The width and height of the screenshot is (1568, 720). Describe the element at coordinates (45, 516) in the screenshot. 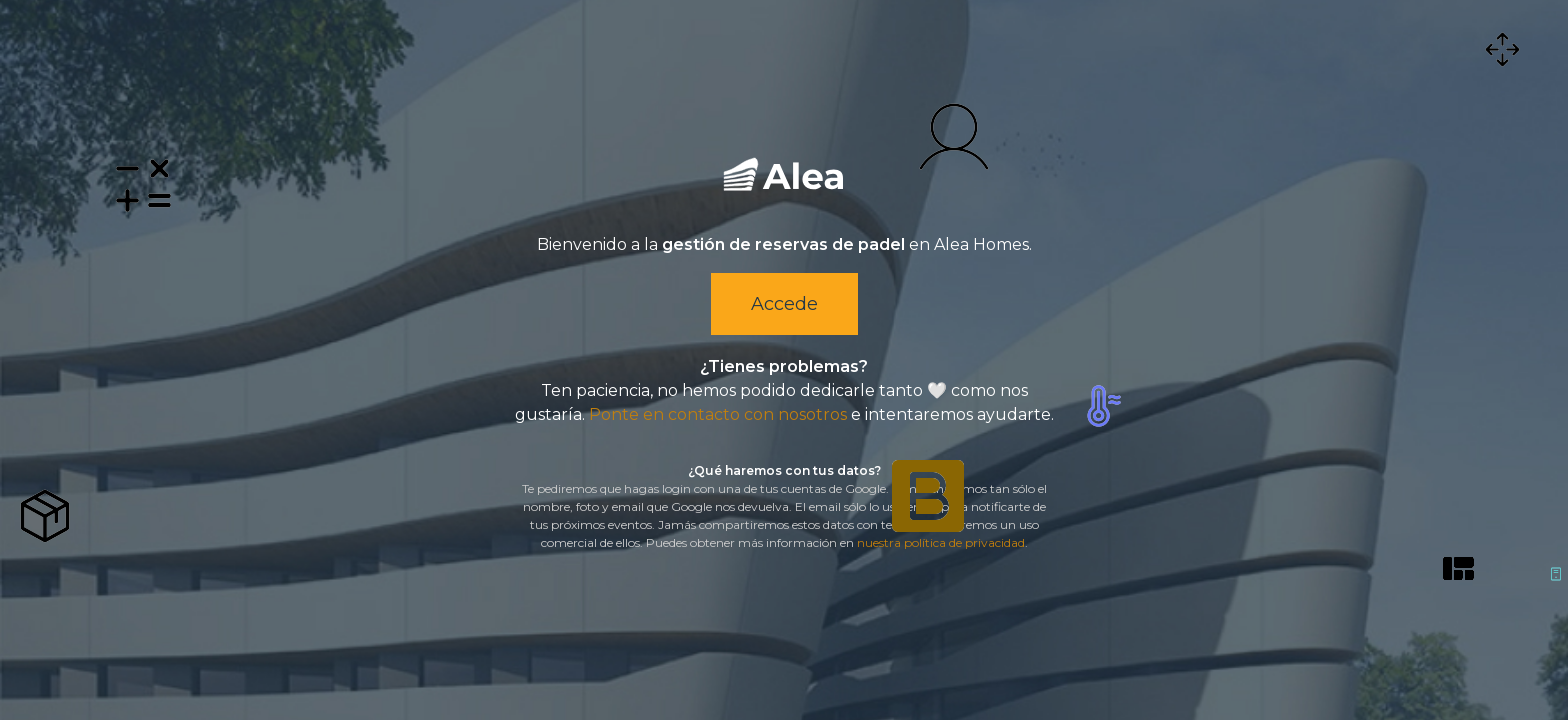

I see `view order or shipment details` at that location.